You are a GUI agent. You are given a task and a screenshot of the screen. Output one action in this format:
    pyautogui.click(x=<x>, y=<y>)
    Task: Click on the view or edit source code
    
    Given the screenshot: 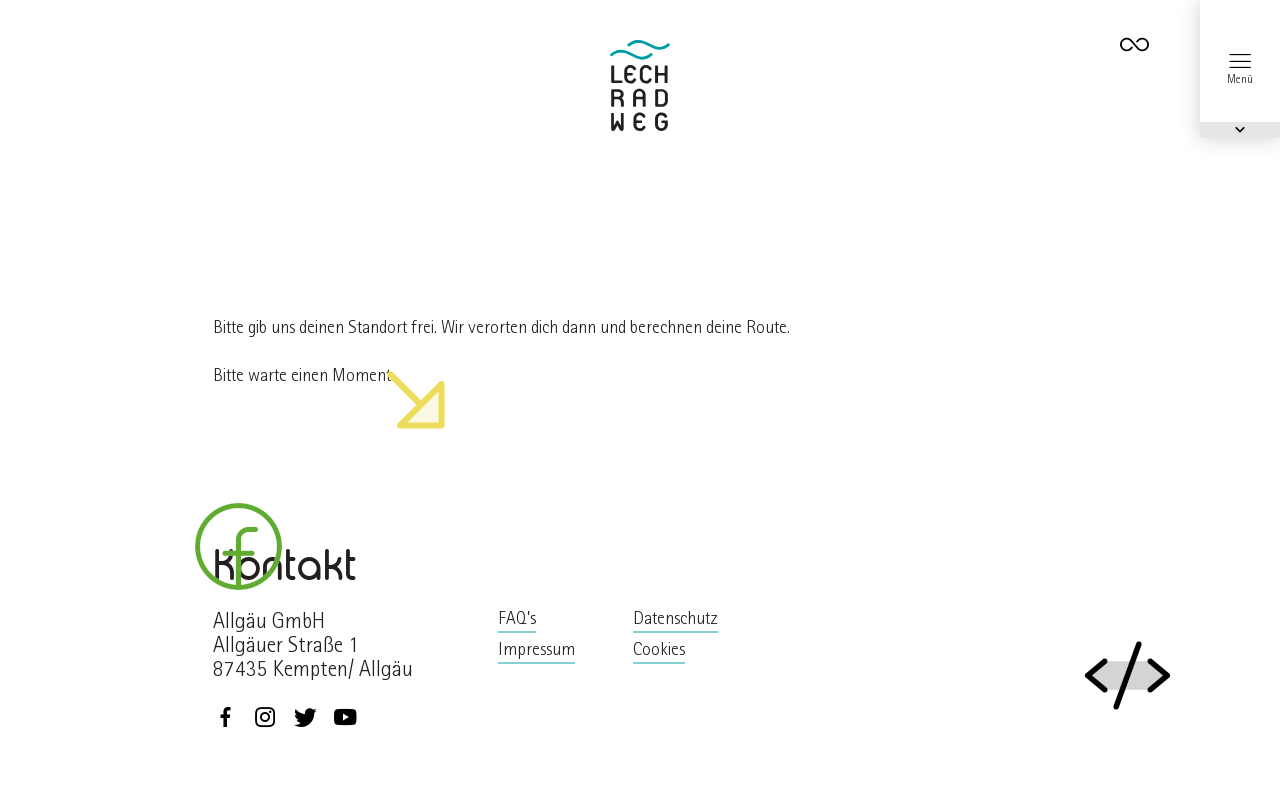 What is the action you would take?
    pyautogui.click(x=1127, y=675)
    